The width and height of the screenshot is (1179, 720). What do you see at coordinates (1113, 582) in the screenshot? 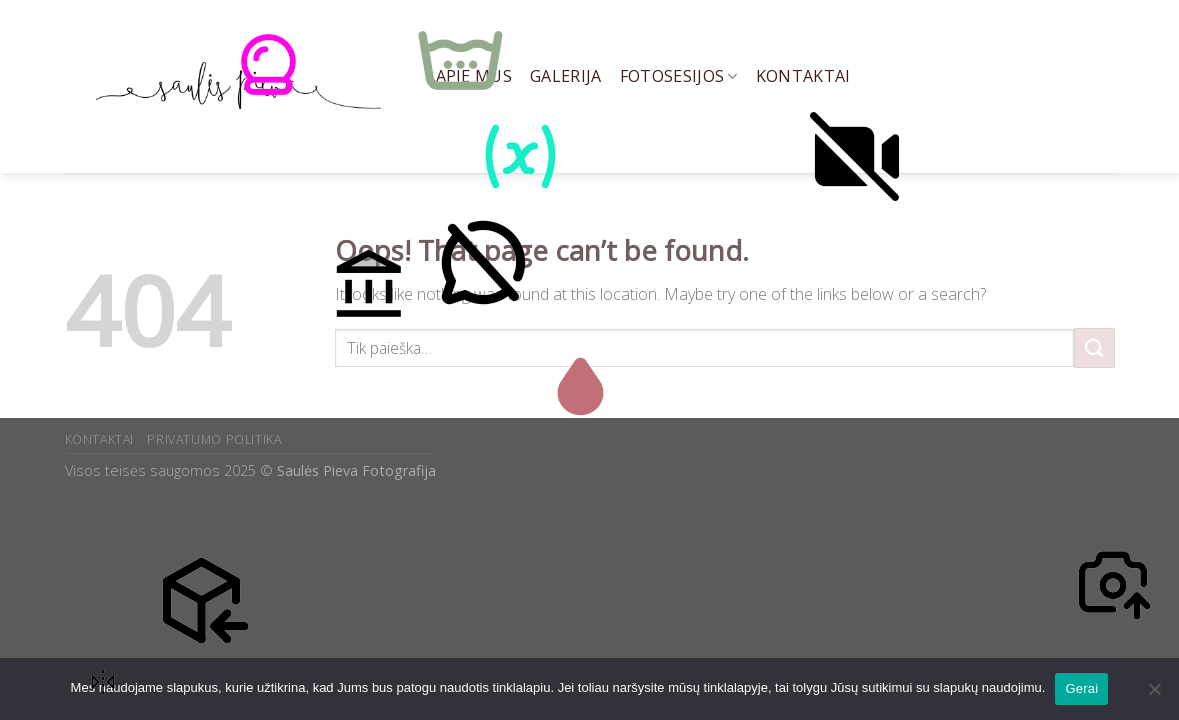
I see `upload a photo from your camera` at bounding box center [1113, 582].